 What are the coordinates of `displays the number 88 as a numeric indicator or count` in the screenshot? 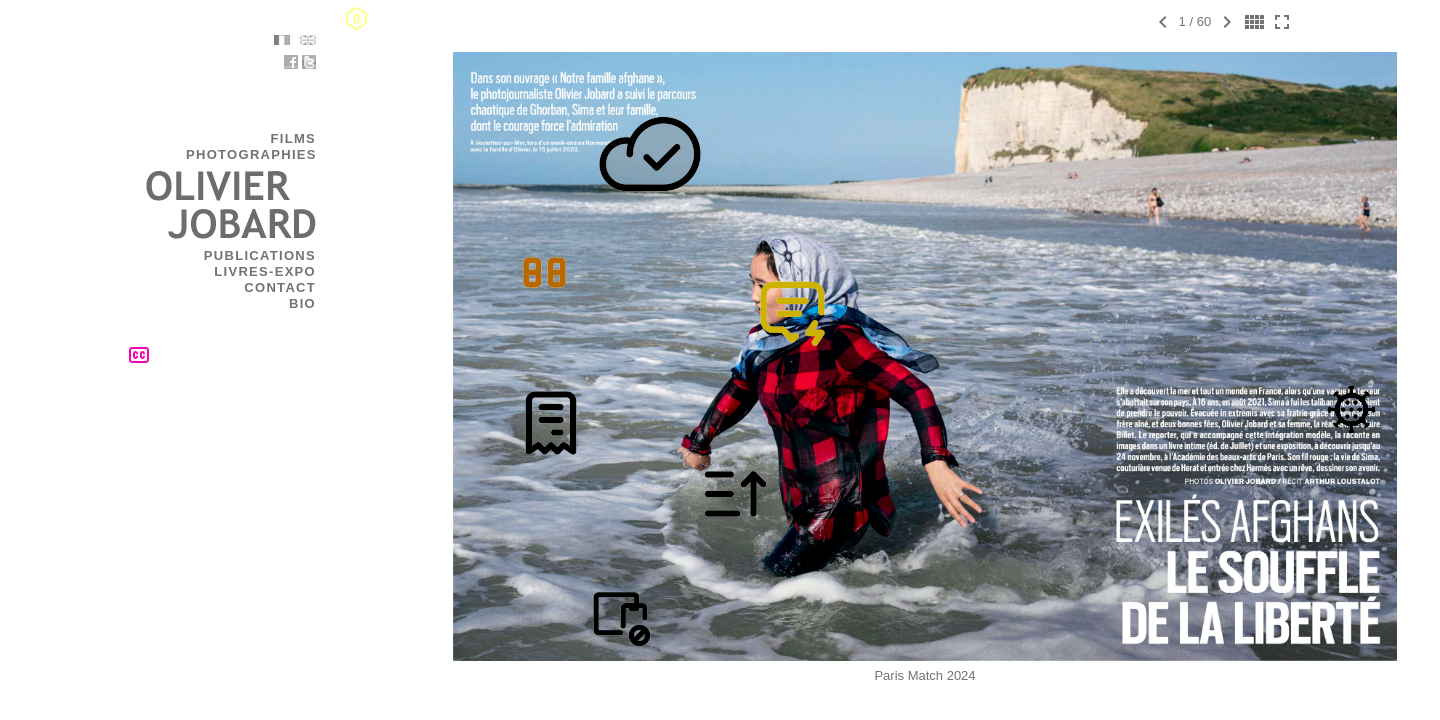 It's located at (544, 272).